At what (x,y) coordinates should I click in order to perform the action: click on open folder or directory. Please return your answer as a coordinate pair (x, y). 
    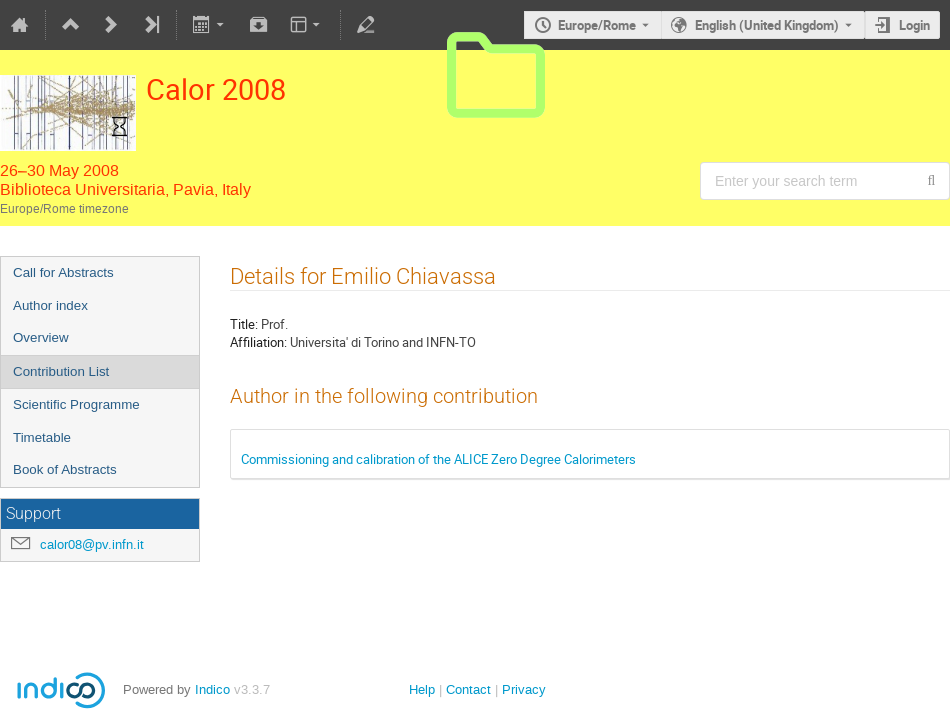
    Looking at the image, I should click on (496, 75).